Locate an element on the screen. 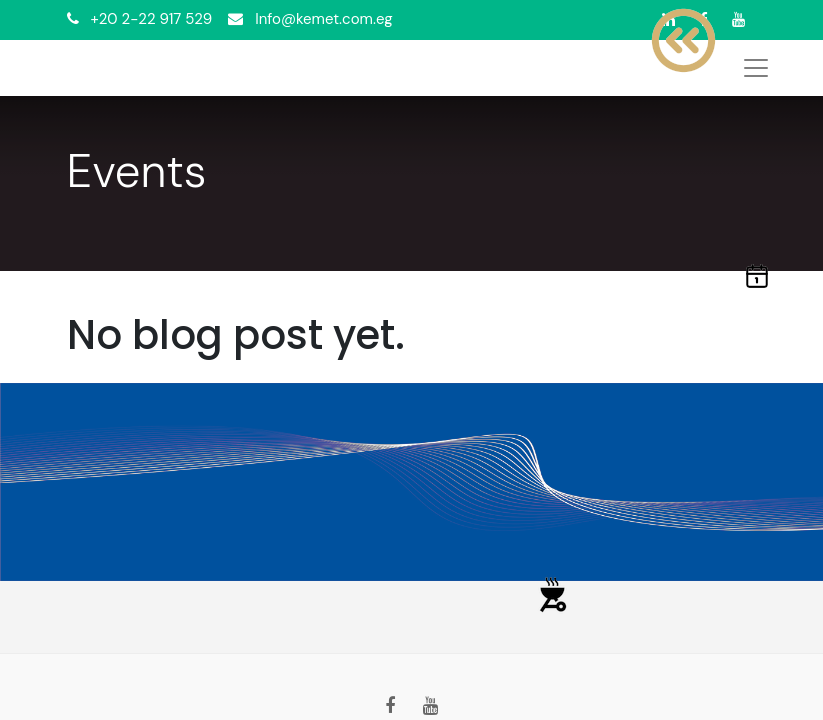 The image size is (823, 720). access outdoor cooking or grilling recipes is located at coordinates (552, 594).